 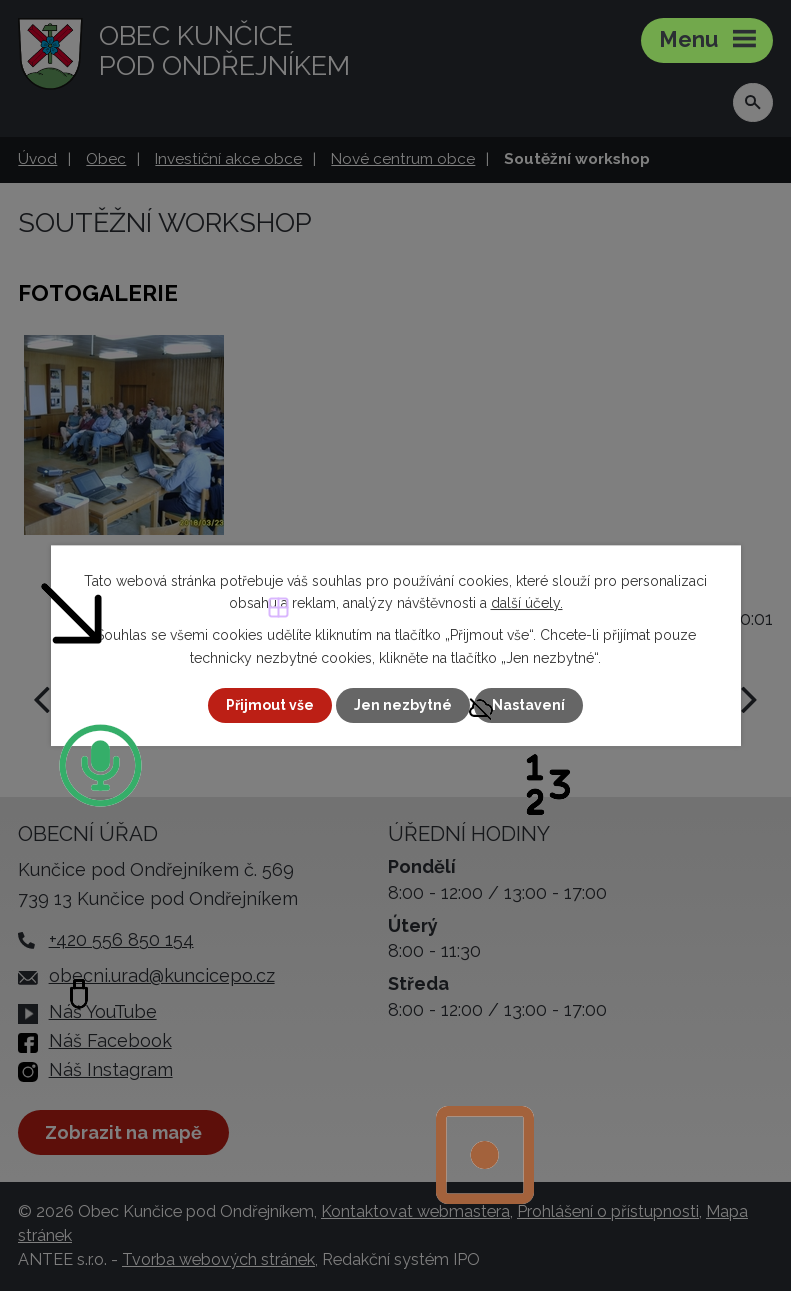 What do you see at coordinates (69, 611) in the screenshot?
I see `navigate to the next item diagonally` at bounding box center [69, 611].